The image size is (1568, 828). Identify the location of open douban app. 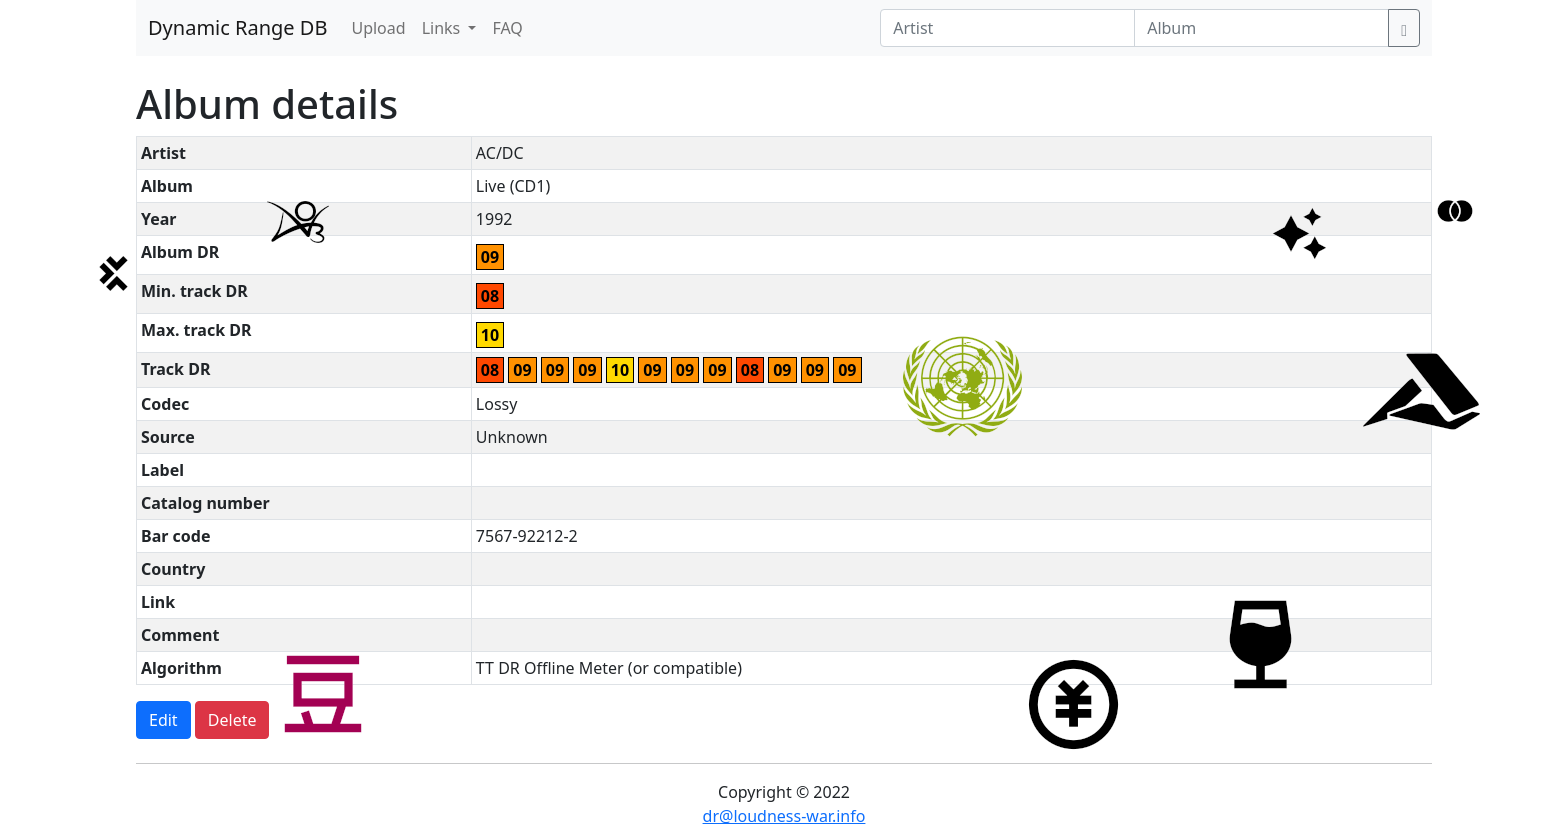
(323, 694).